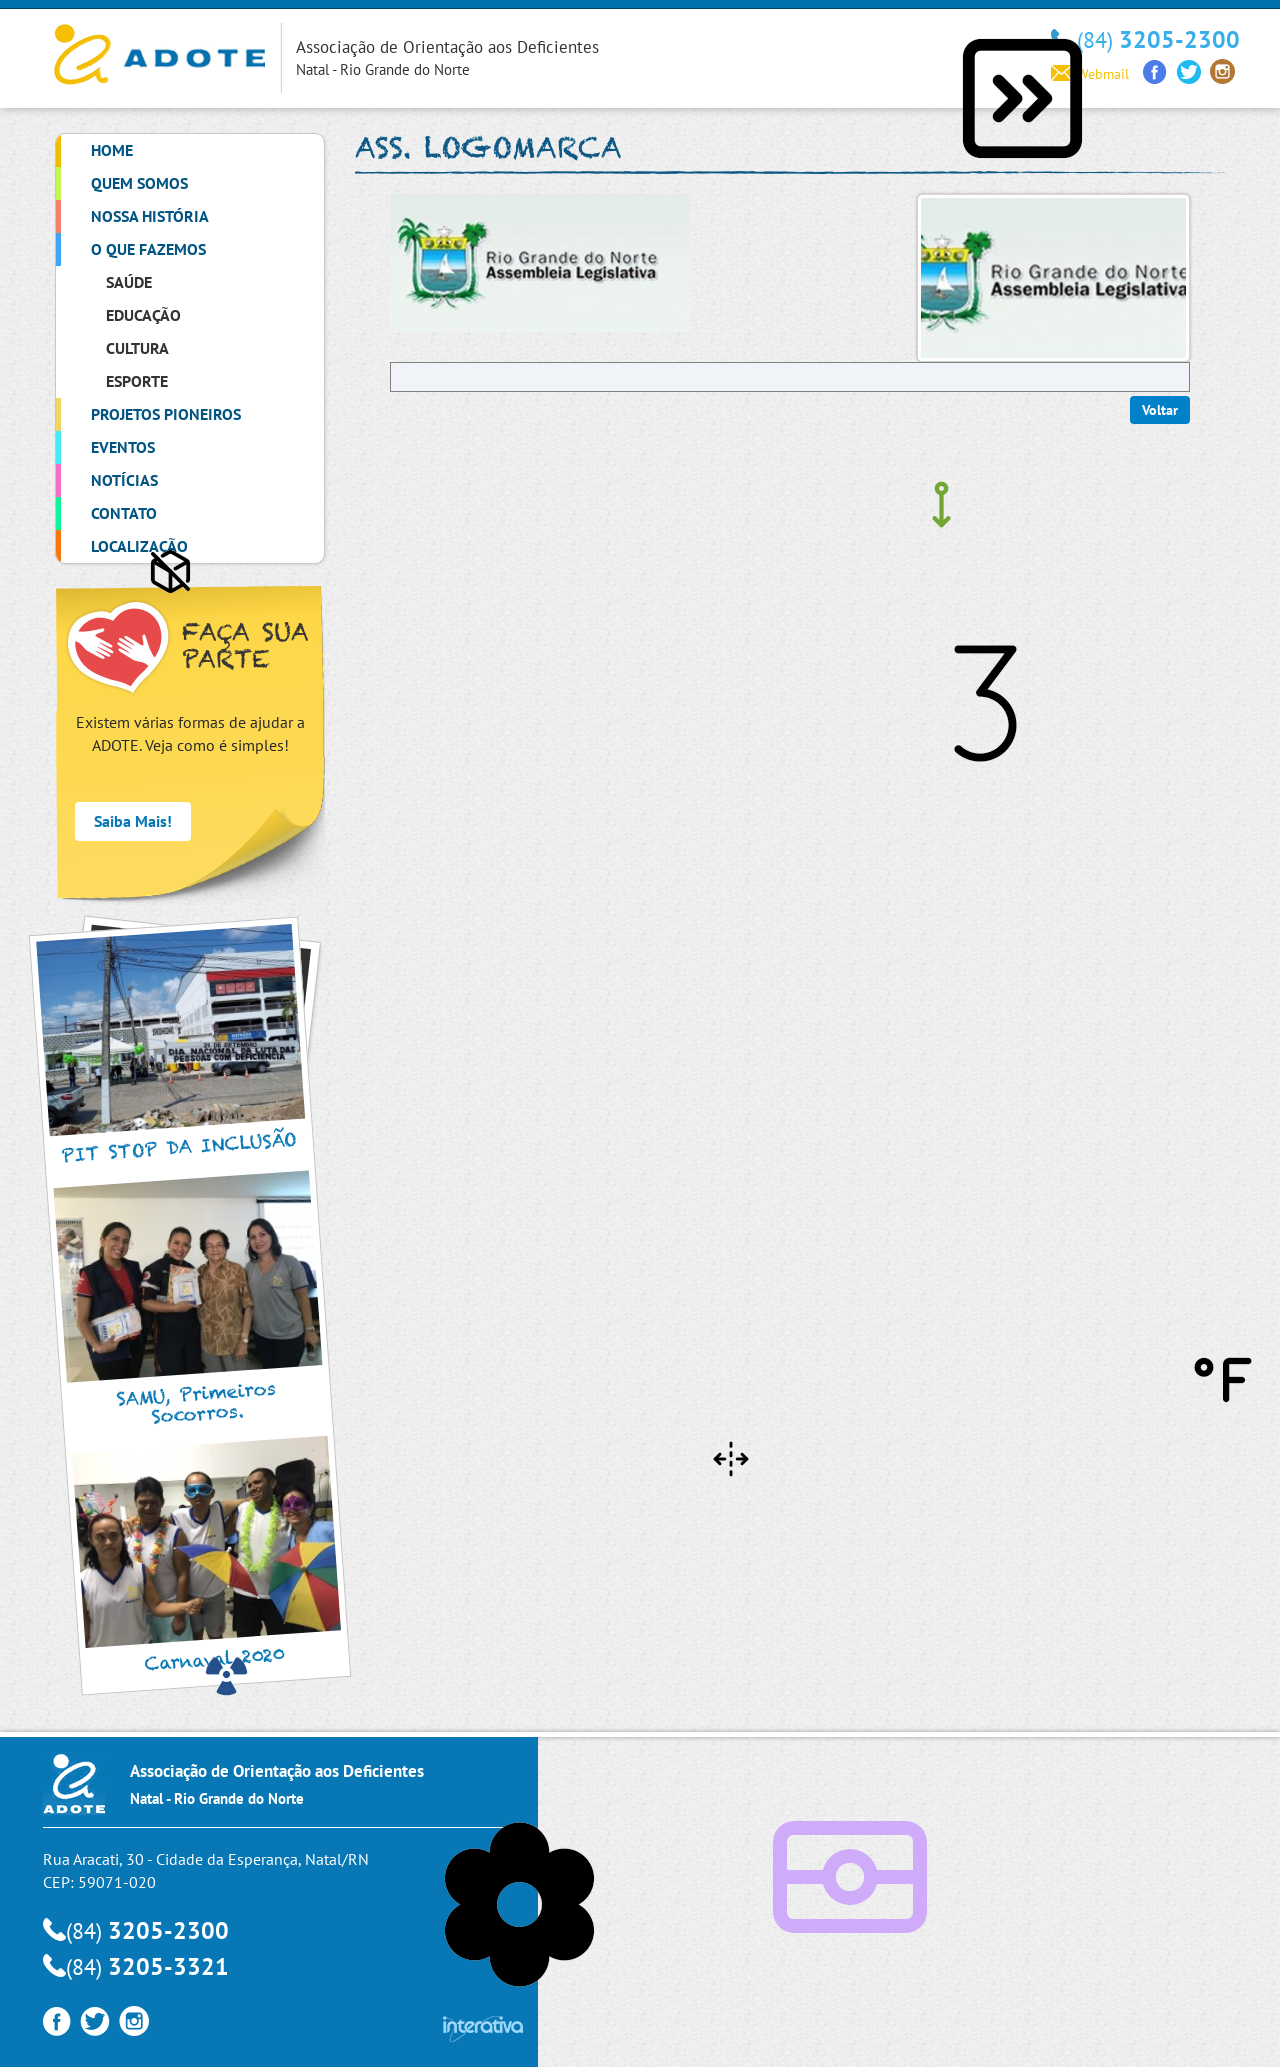 The width and height of the screenshot is (1280, 2067). Describe the element at coordinates (1022, 98) in the screenshot. I see `navigate forward or skip ahead` at that location.